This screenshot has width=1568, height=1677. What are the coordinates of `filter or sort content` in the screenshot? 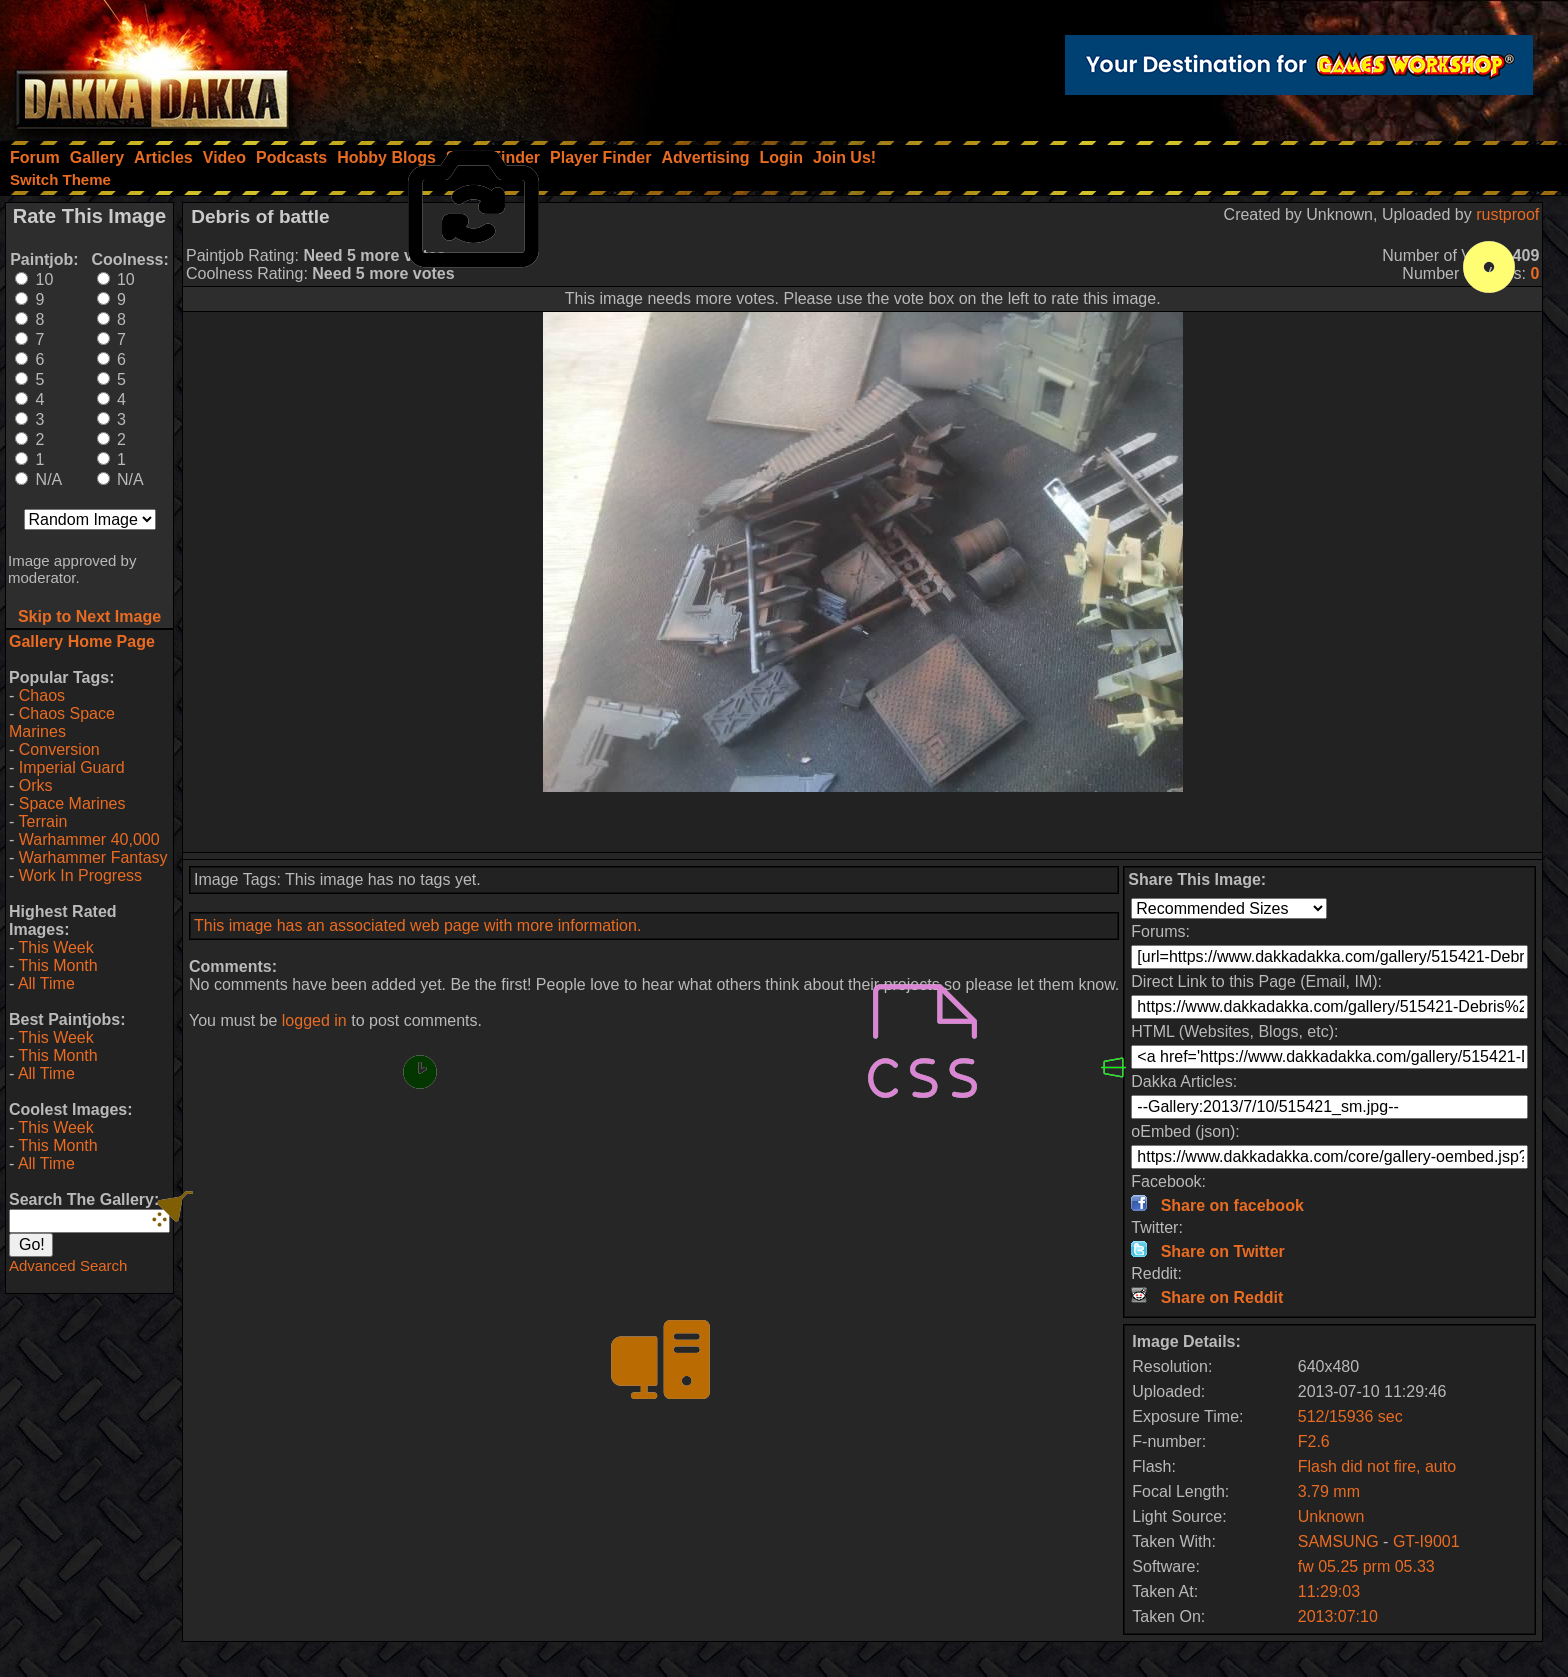 It's located at (172, 1207).